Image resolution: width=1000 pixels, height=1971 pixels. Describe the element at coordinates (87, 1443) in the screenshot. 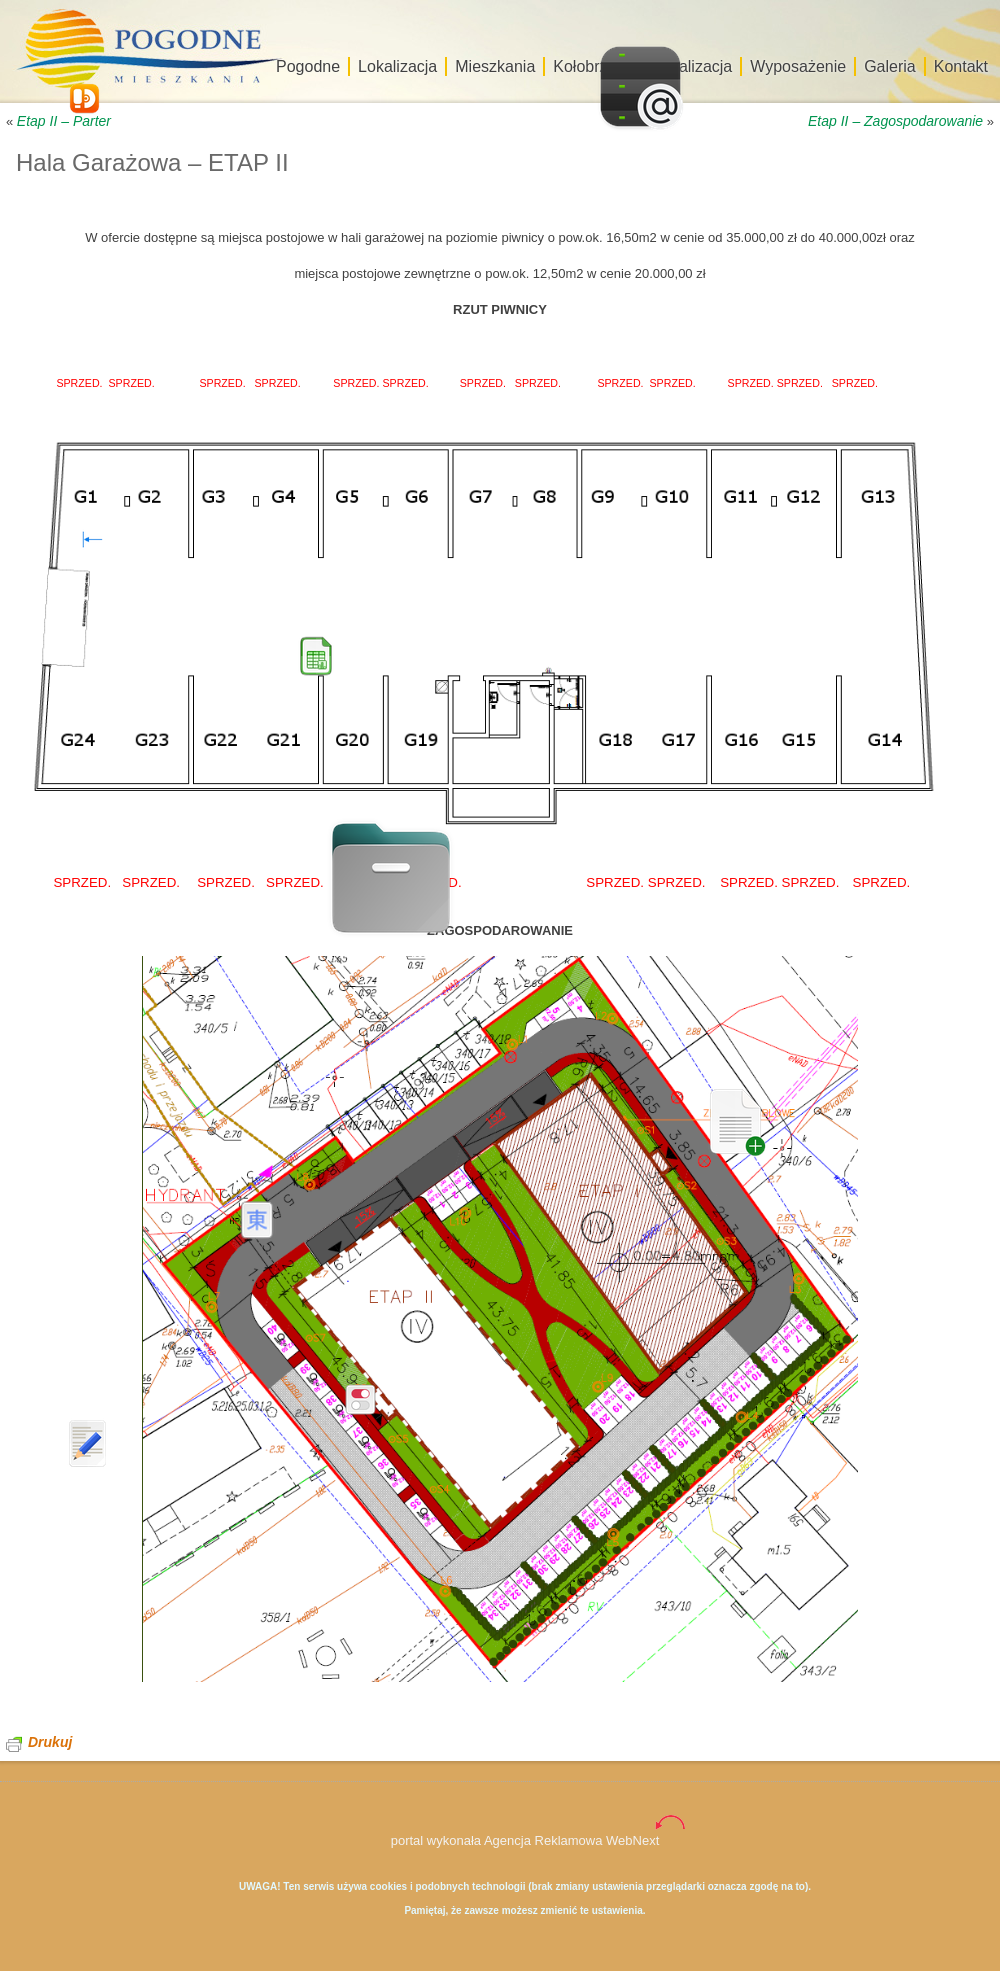

I see `open the text editor application` at that location.